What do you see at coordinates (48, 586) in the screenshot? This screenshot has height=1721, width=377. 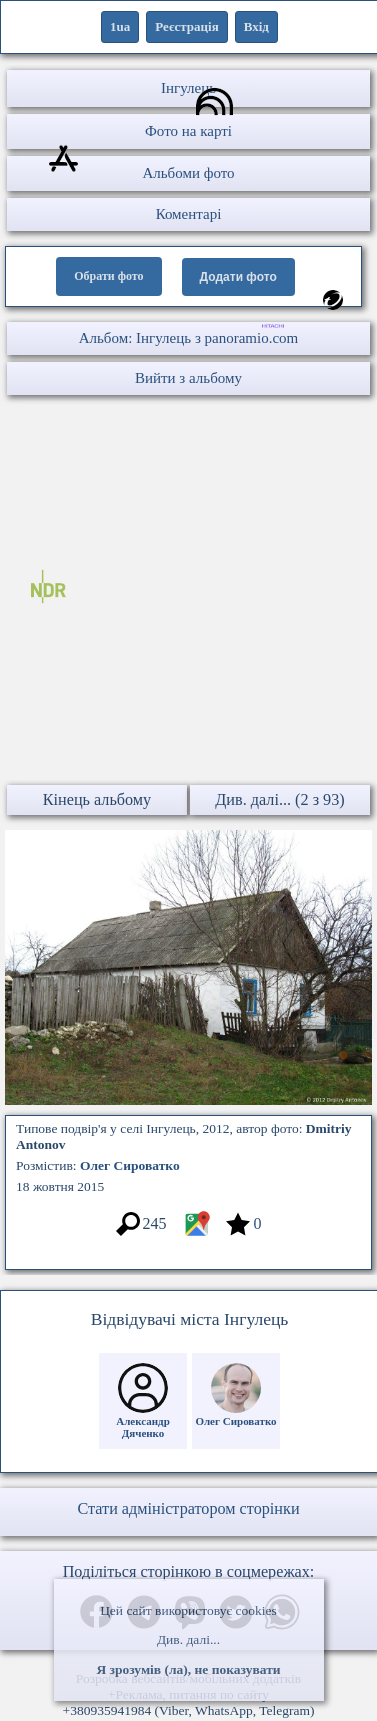 I see `NDR (Norddeutscher Rundfunk) brand logo` at bounding box center [48, 586].